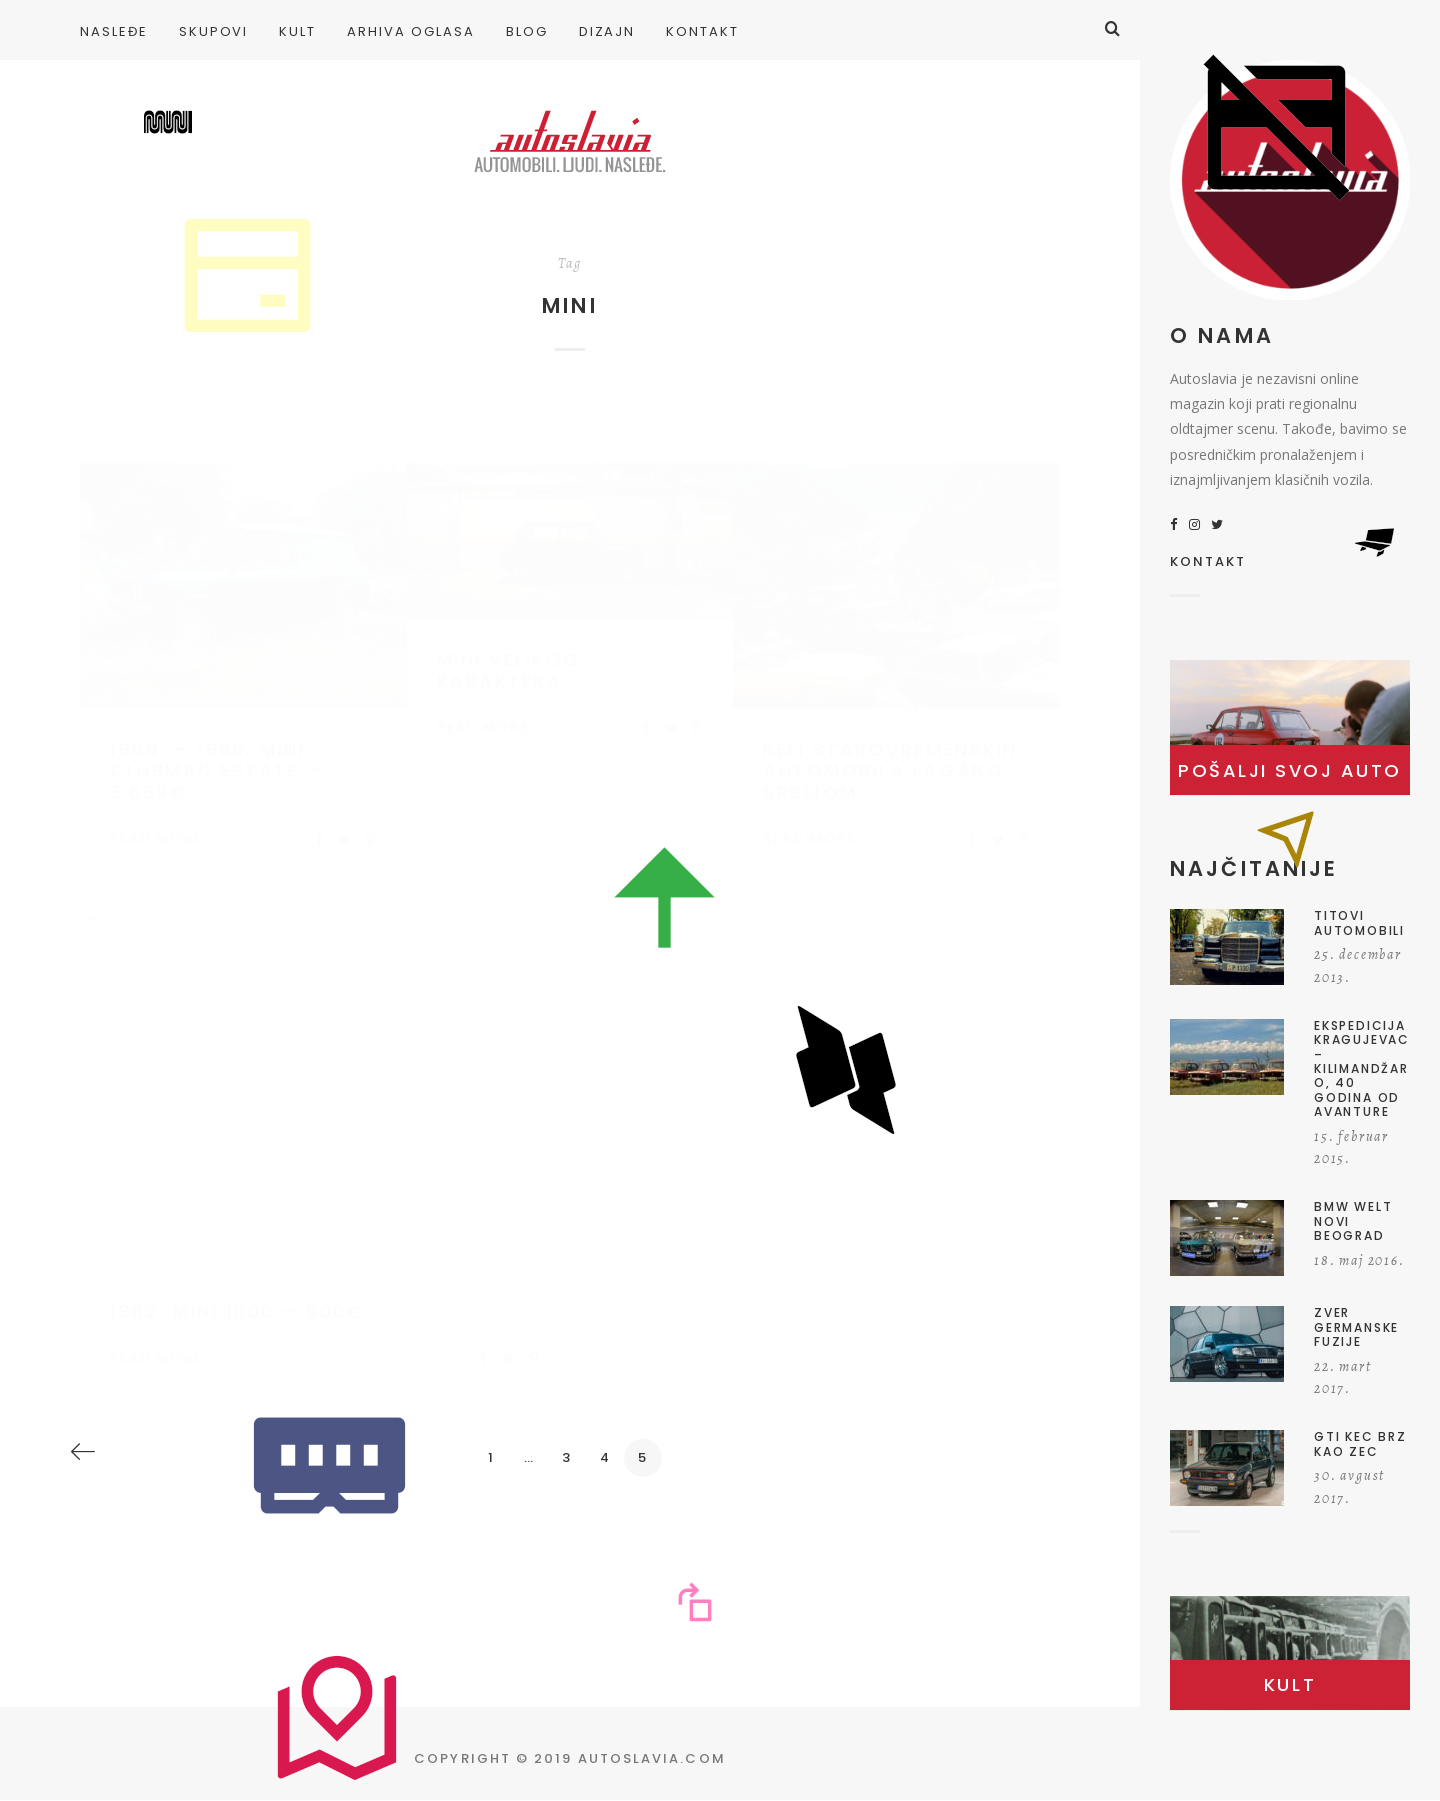  What do you see at coordinates (1374, 542) in the screenshot?
I see `open Blockbench 3D modeling application` at bounding box center [1374, 542].